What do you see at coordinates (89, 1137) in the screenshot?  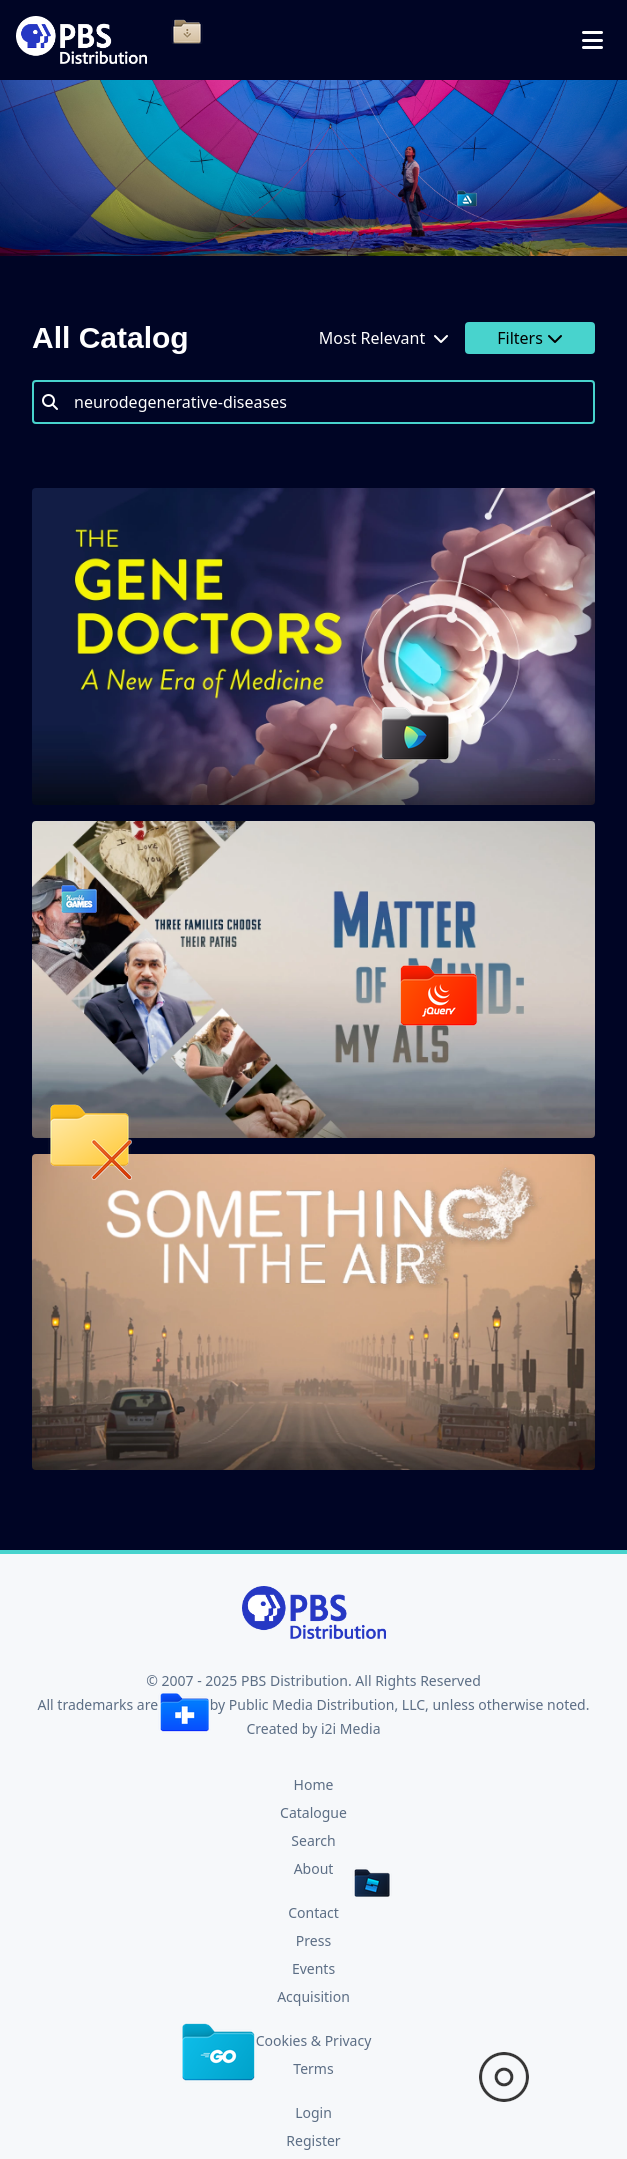 I see `delete a folder` at bounding box center [89, 1137].